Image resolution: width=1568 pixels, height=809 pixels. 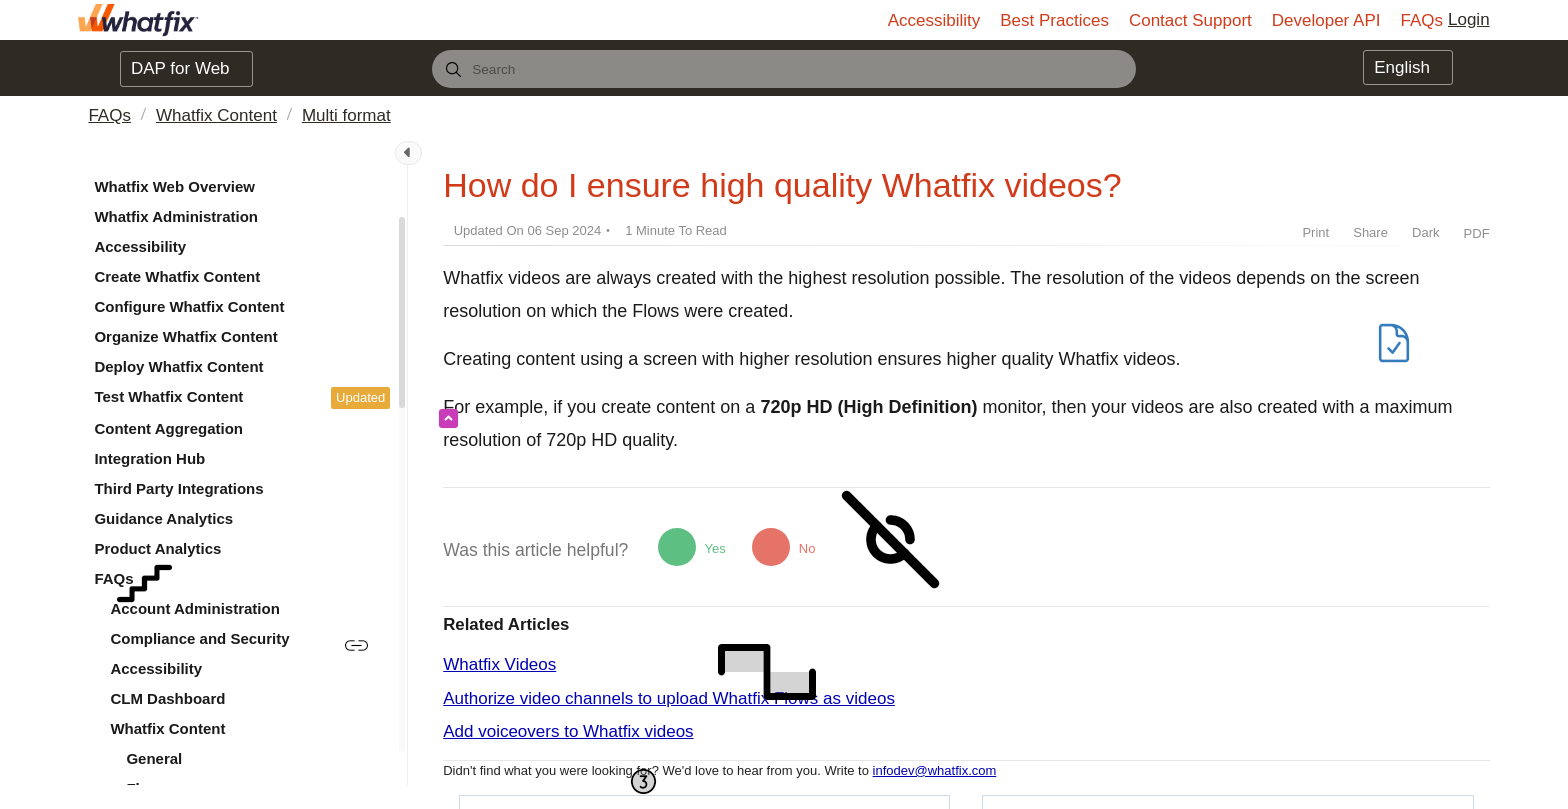 I want to click on disable location point or marker, so click(x=890, y=539).